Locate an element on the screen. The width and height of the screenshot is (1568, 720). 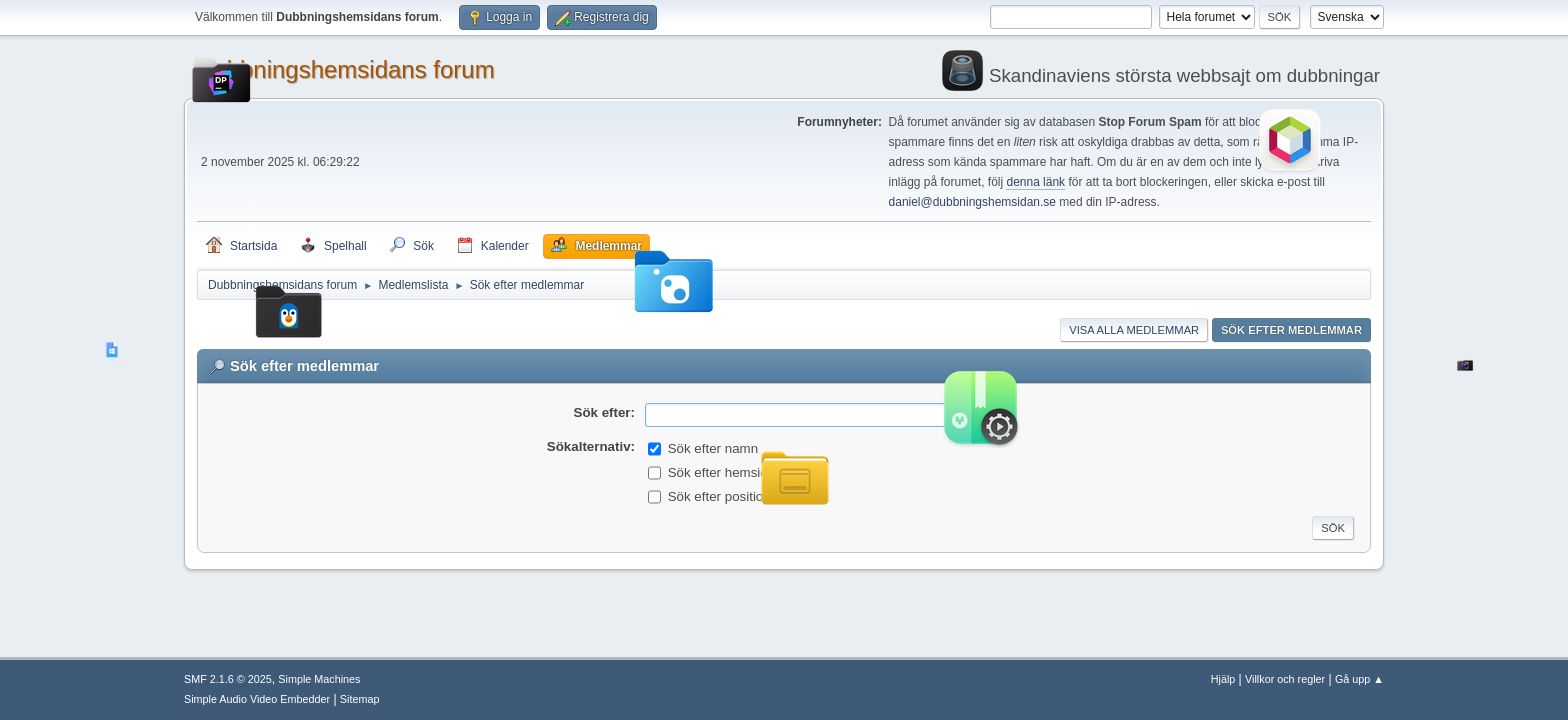
open jetbrains upsource project folder is located at coordinates (1465, 365).